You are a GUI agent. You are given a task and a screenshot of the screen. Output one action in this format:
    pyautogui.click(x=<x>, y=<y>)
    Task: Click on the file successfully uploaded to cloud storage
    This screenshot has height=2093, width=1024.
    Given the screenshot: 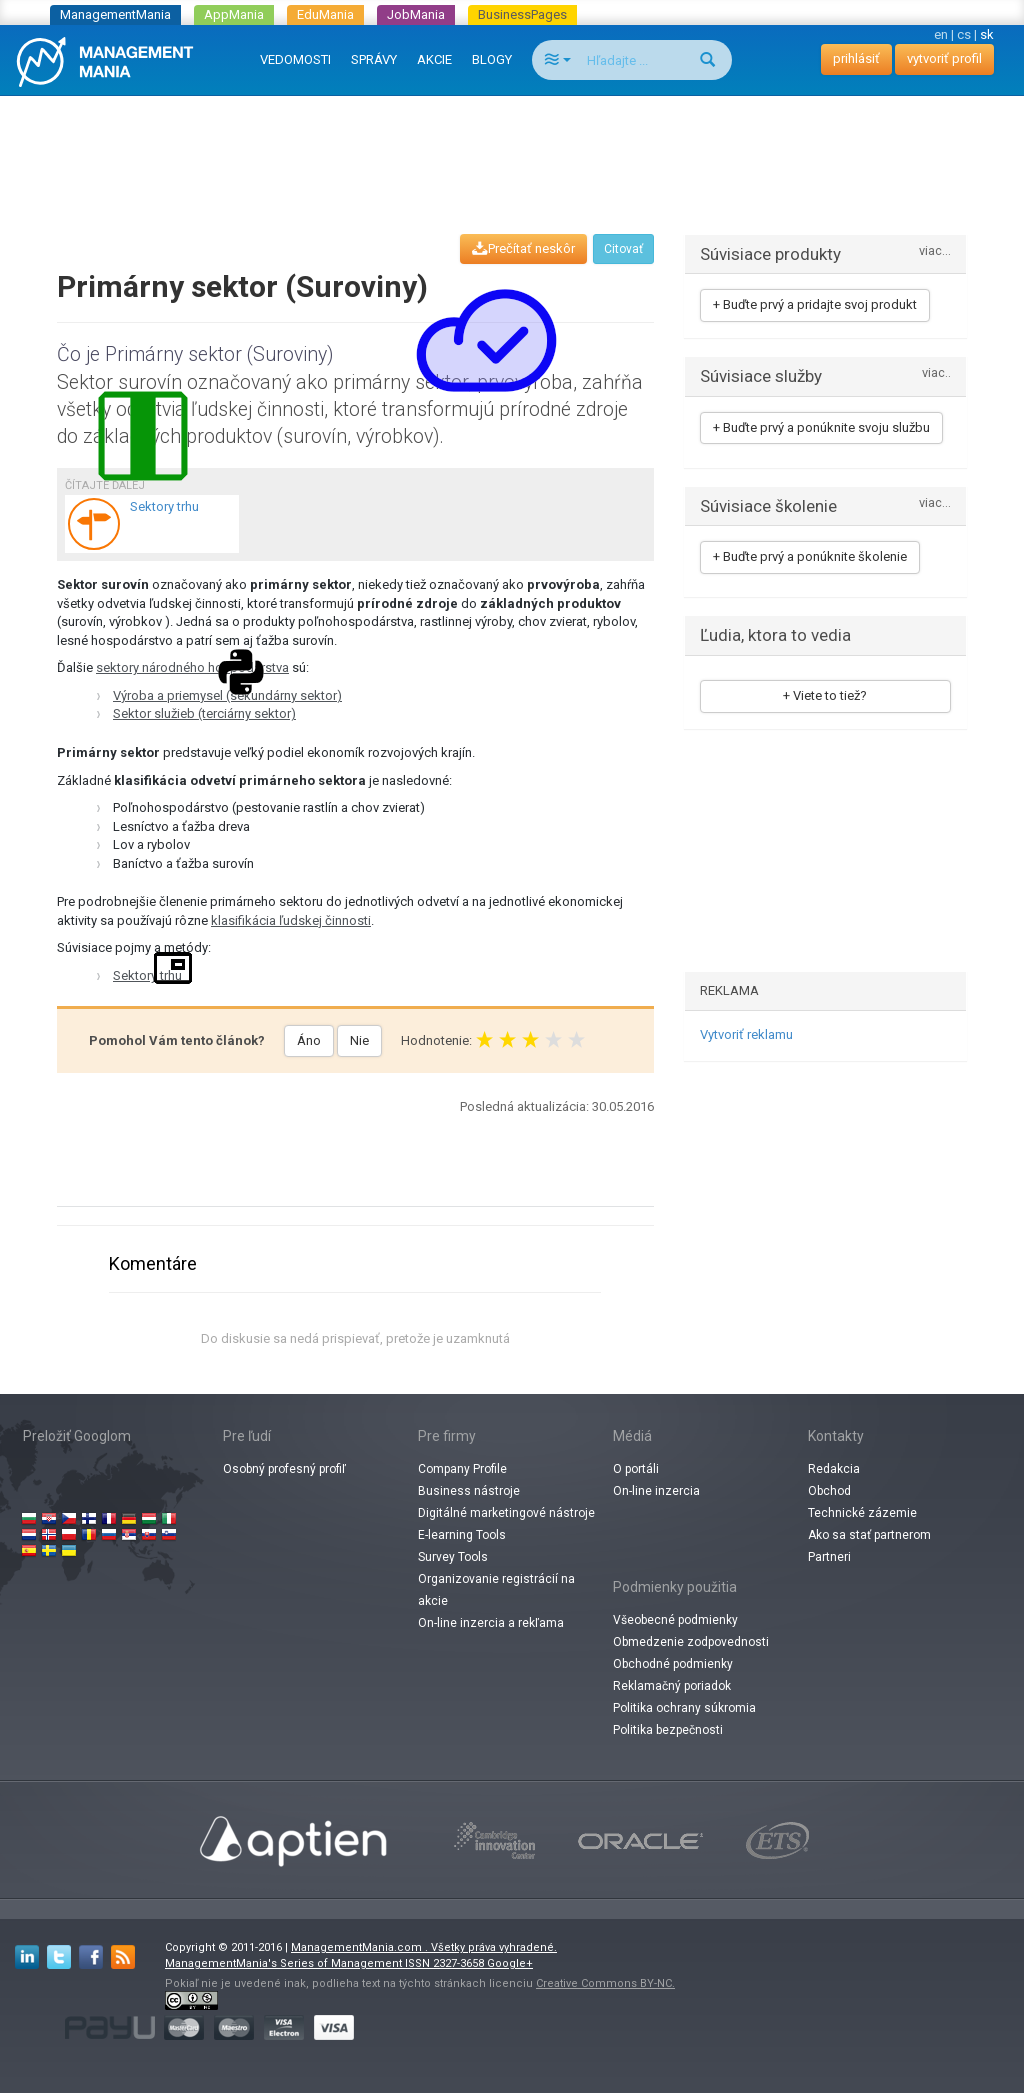 What is the action you would take?
    pyautogui.click(x=486, y=340)
    